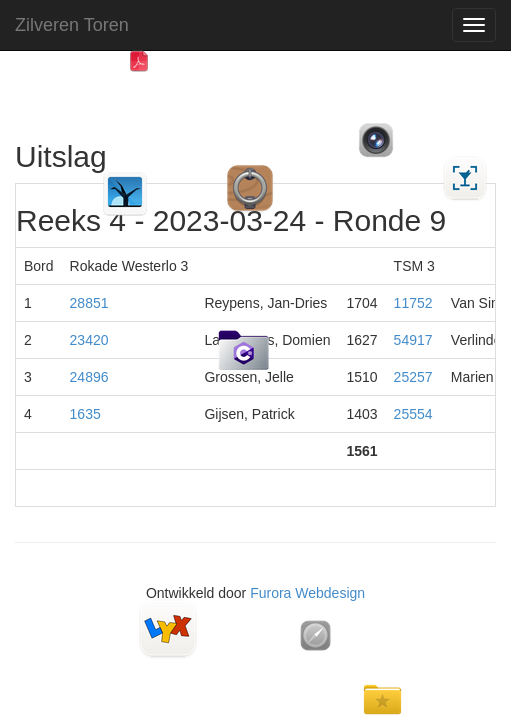 The height and width of the screenshot is (720, 511). Describe the element at coordinates (243, 351) in the screenshot. I see `folder containing C# project files` at that location.